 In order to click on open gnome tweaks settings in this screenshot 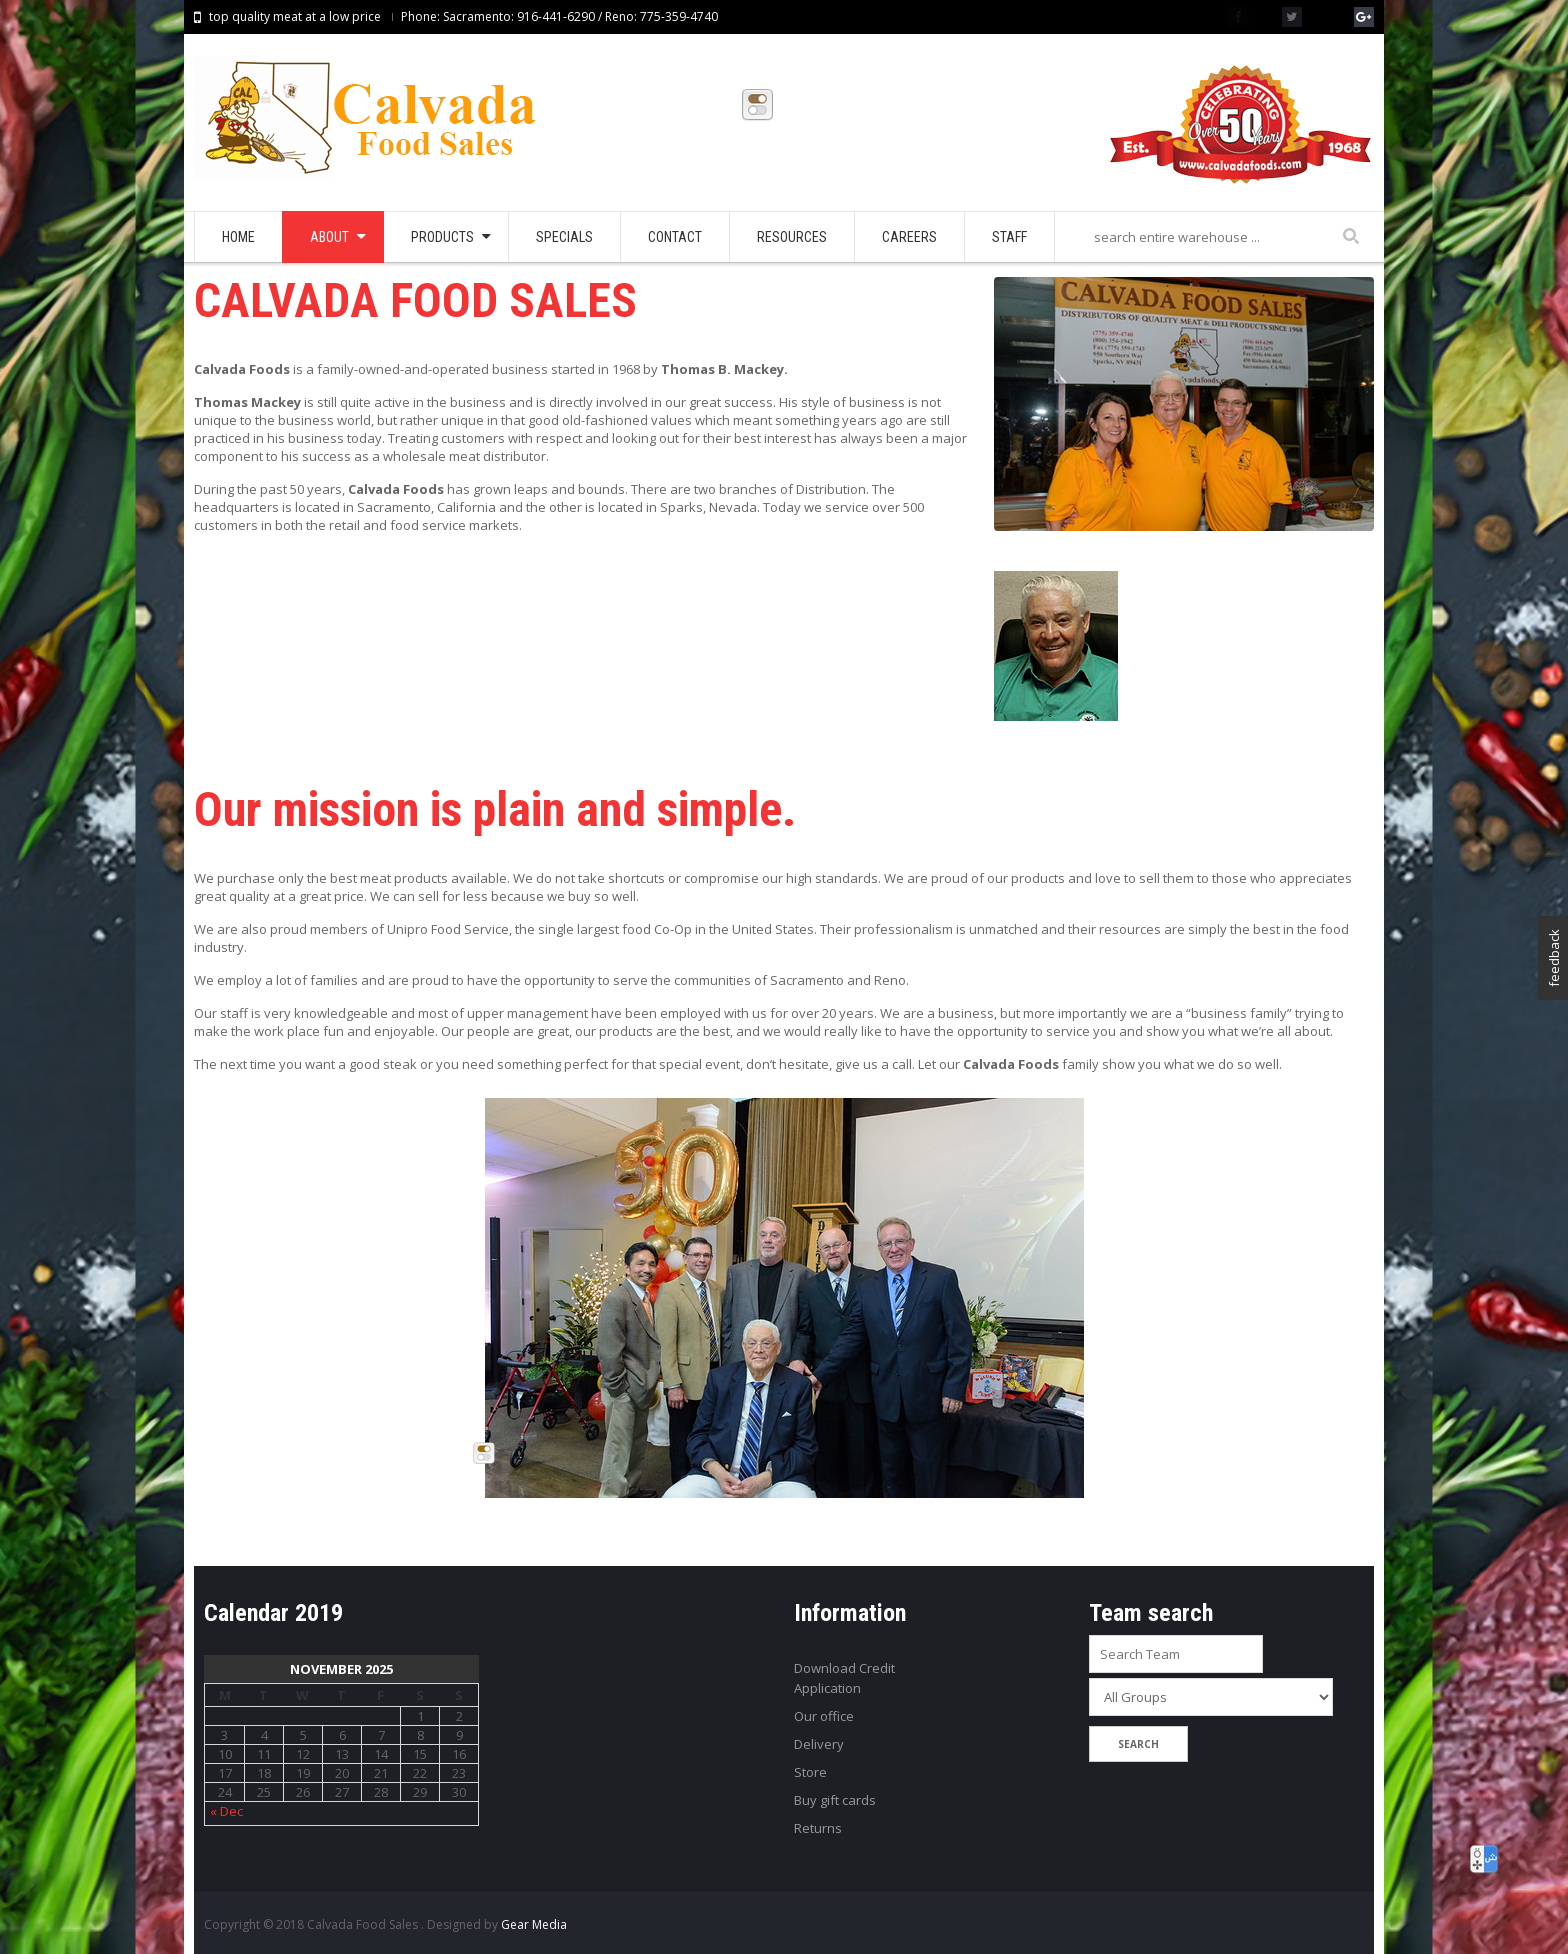, I will do `click(484, 1453)`.